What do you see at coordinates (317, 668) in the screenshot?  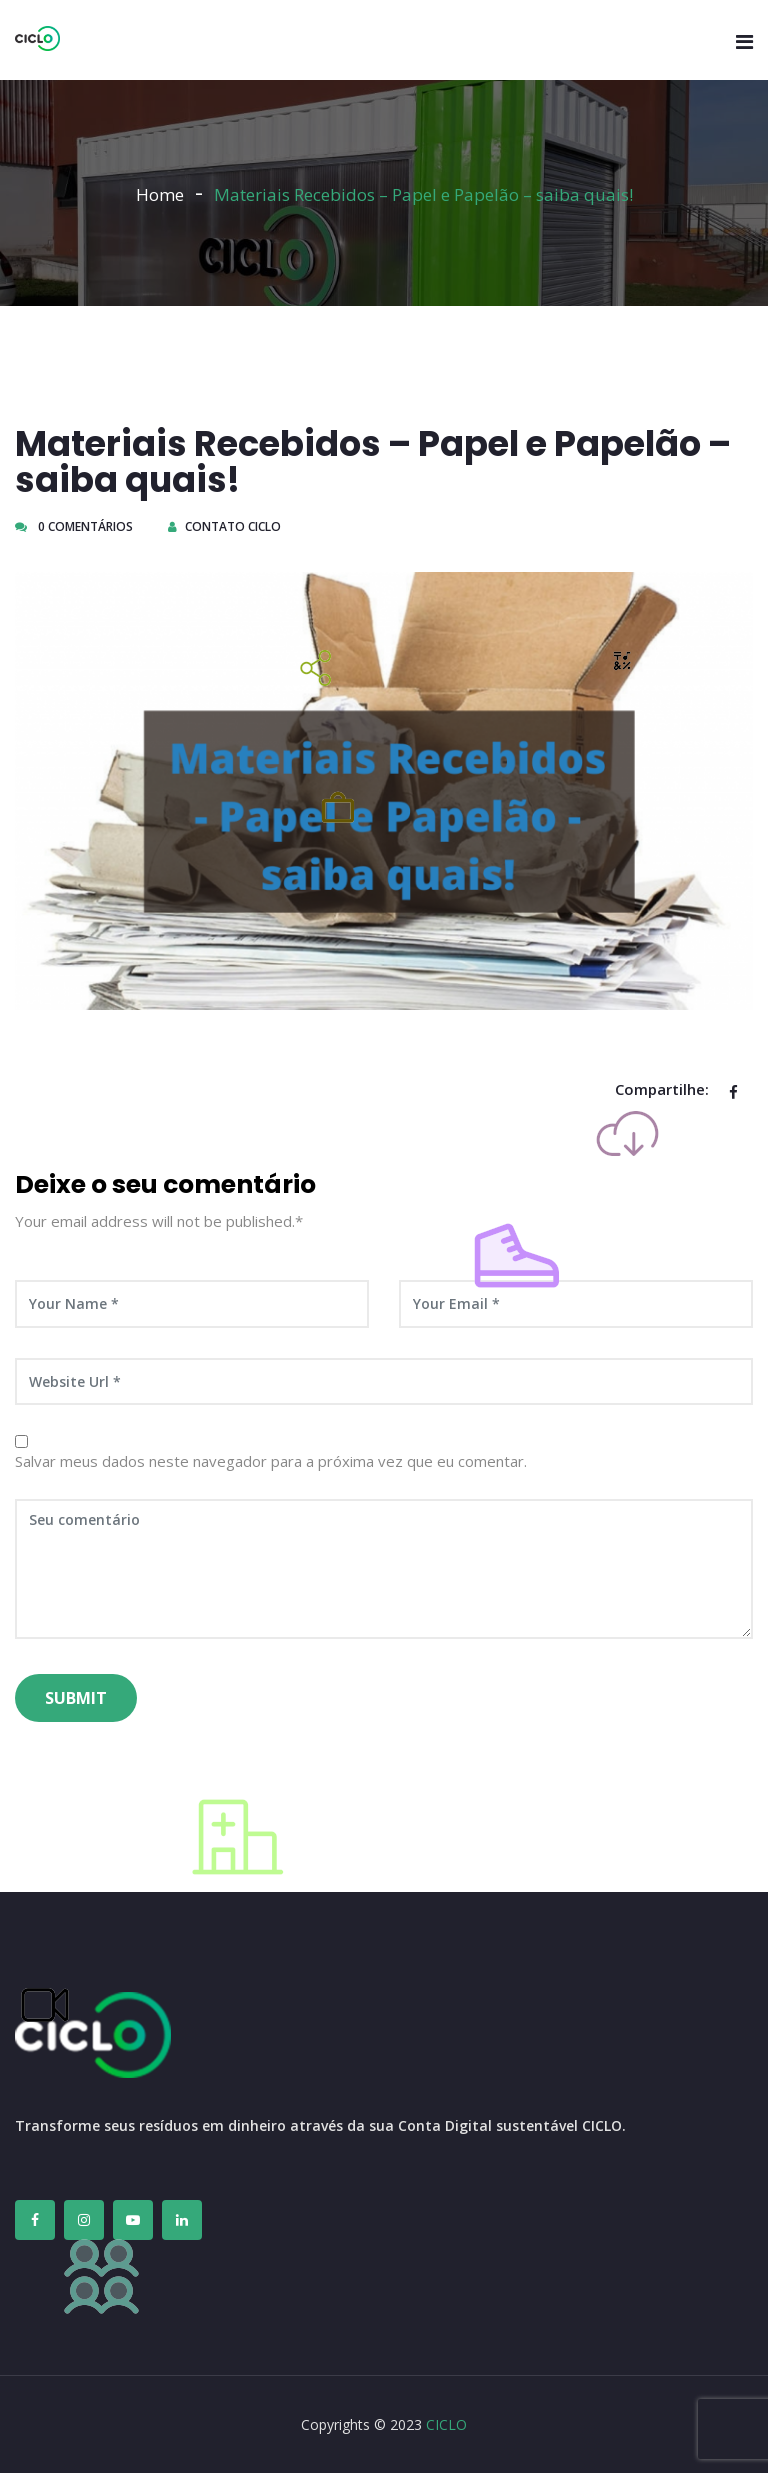 I see `share content with others` at bounding box center [317, 668].